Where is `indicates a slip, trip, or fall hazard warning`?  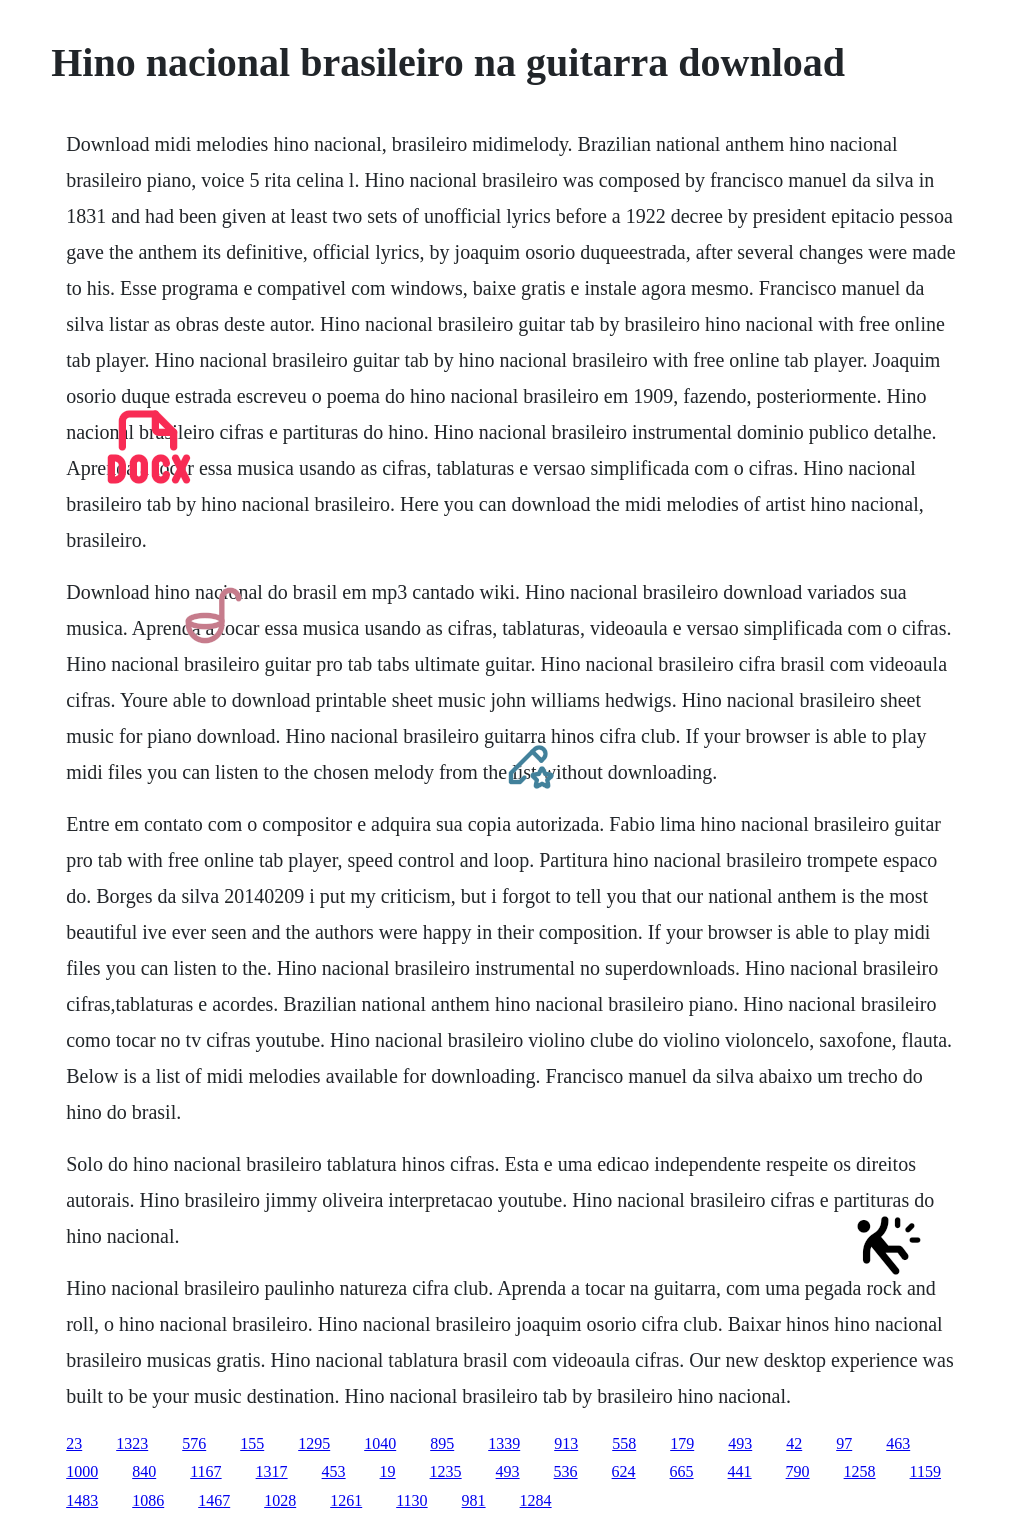
indicates a slip, trip, or fall hazard warning is located at coordinates (888, 1245).